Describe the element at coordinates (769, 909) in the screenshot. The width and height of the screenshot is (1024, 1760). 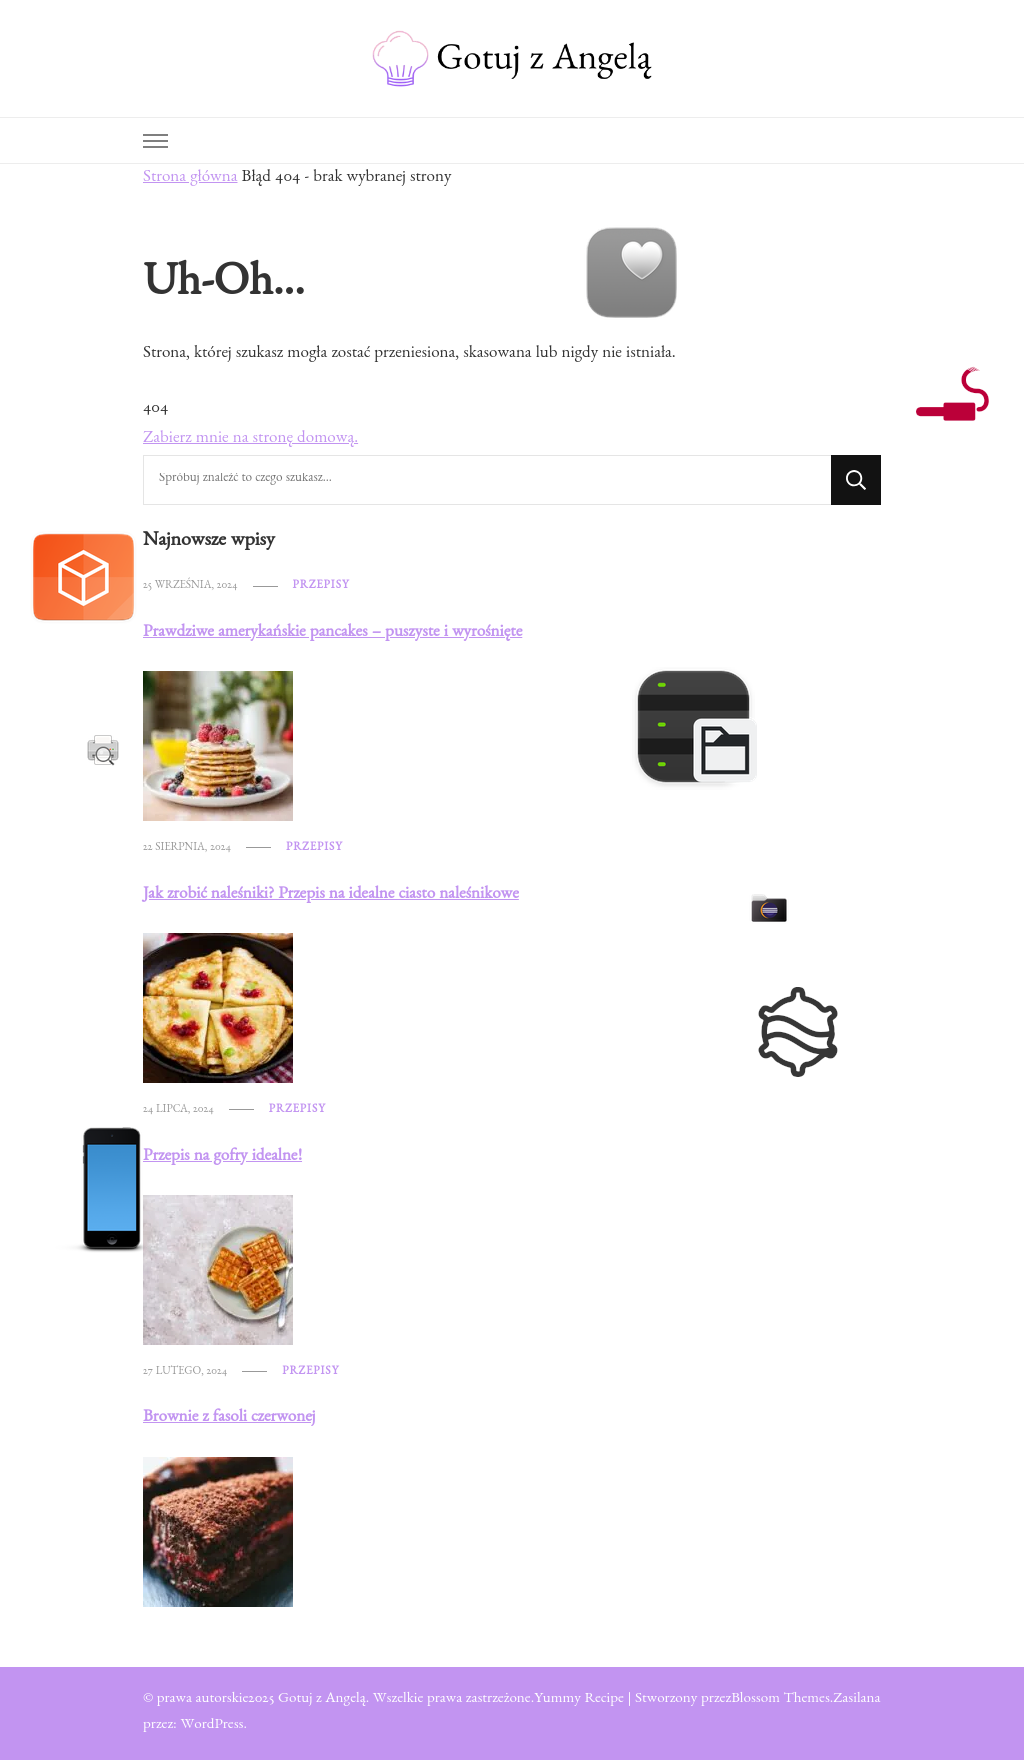
I see `open eclipse IDE project folder` at that location.